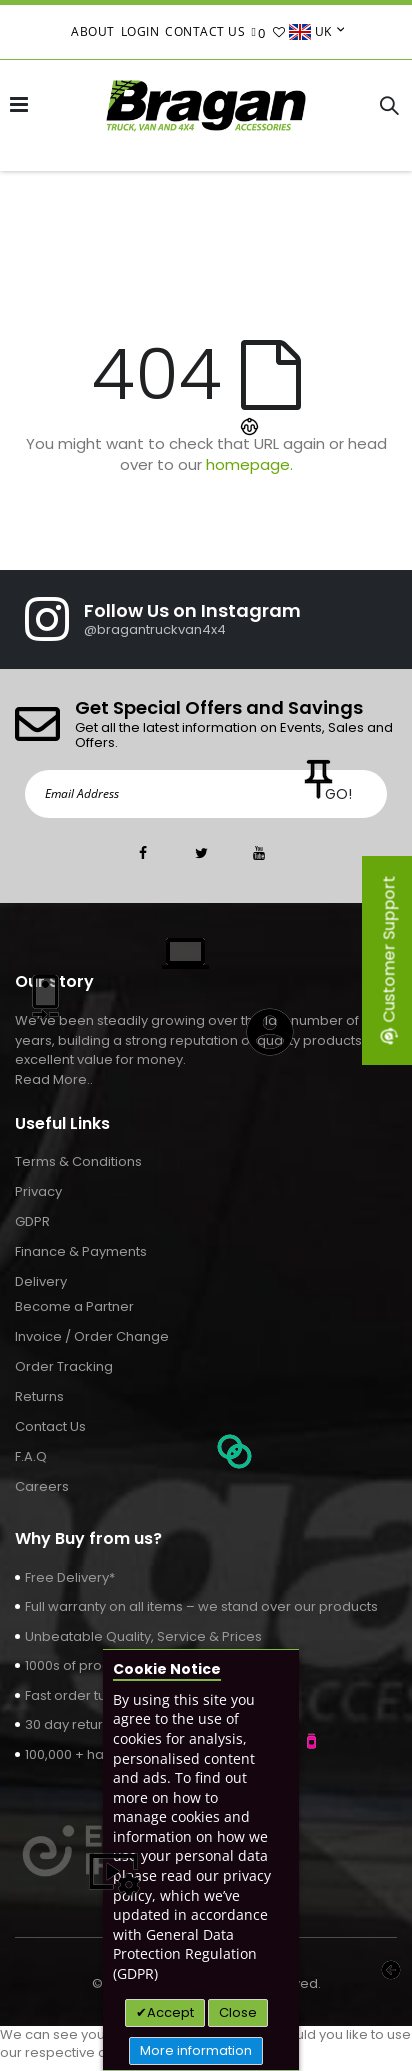 Image resolution: width=412 pixels, height=2071 pixels. Describe the element at coordinates (249, 426) in the screenshot. I see `view dessert menu options` at that location.